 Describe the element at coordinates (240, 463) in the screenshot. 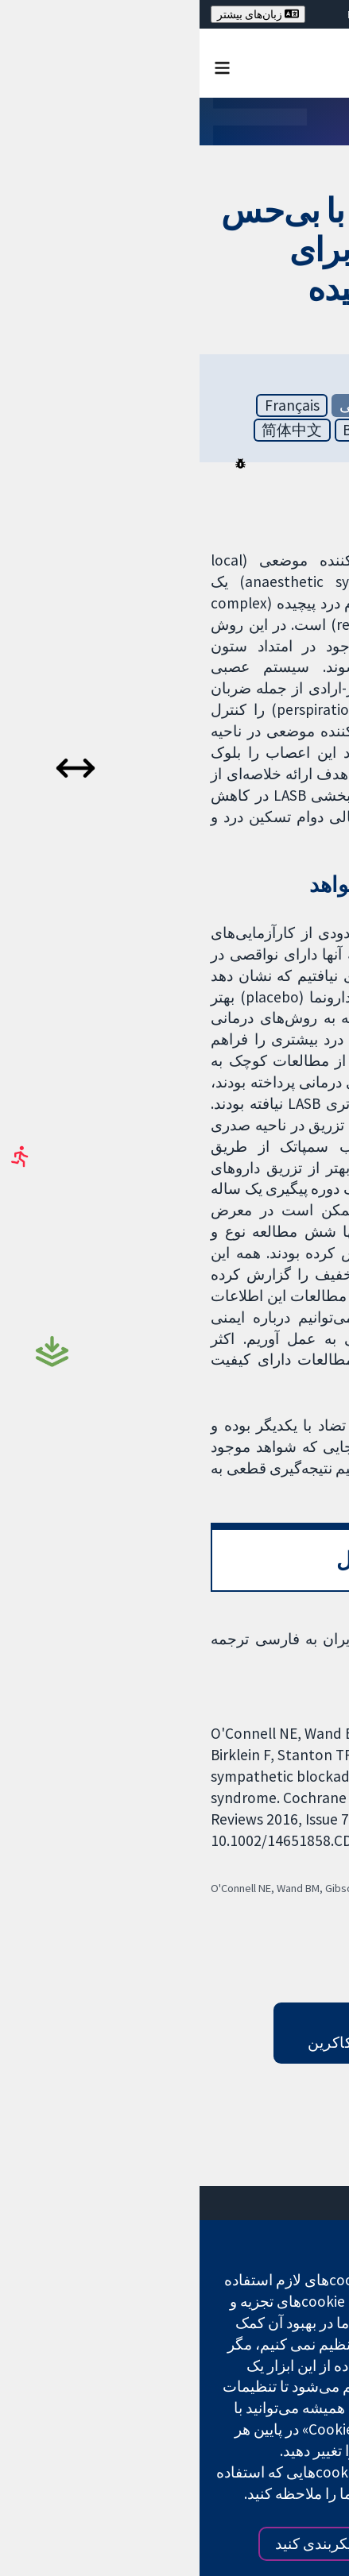

I see `find pest control services nearby` at that location.